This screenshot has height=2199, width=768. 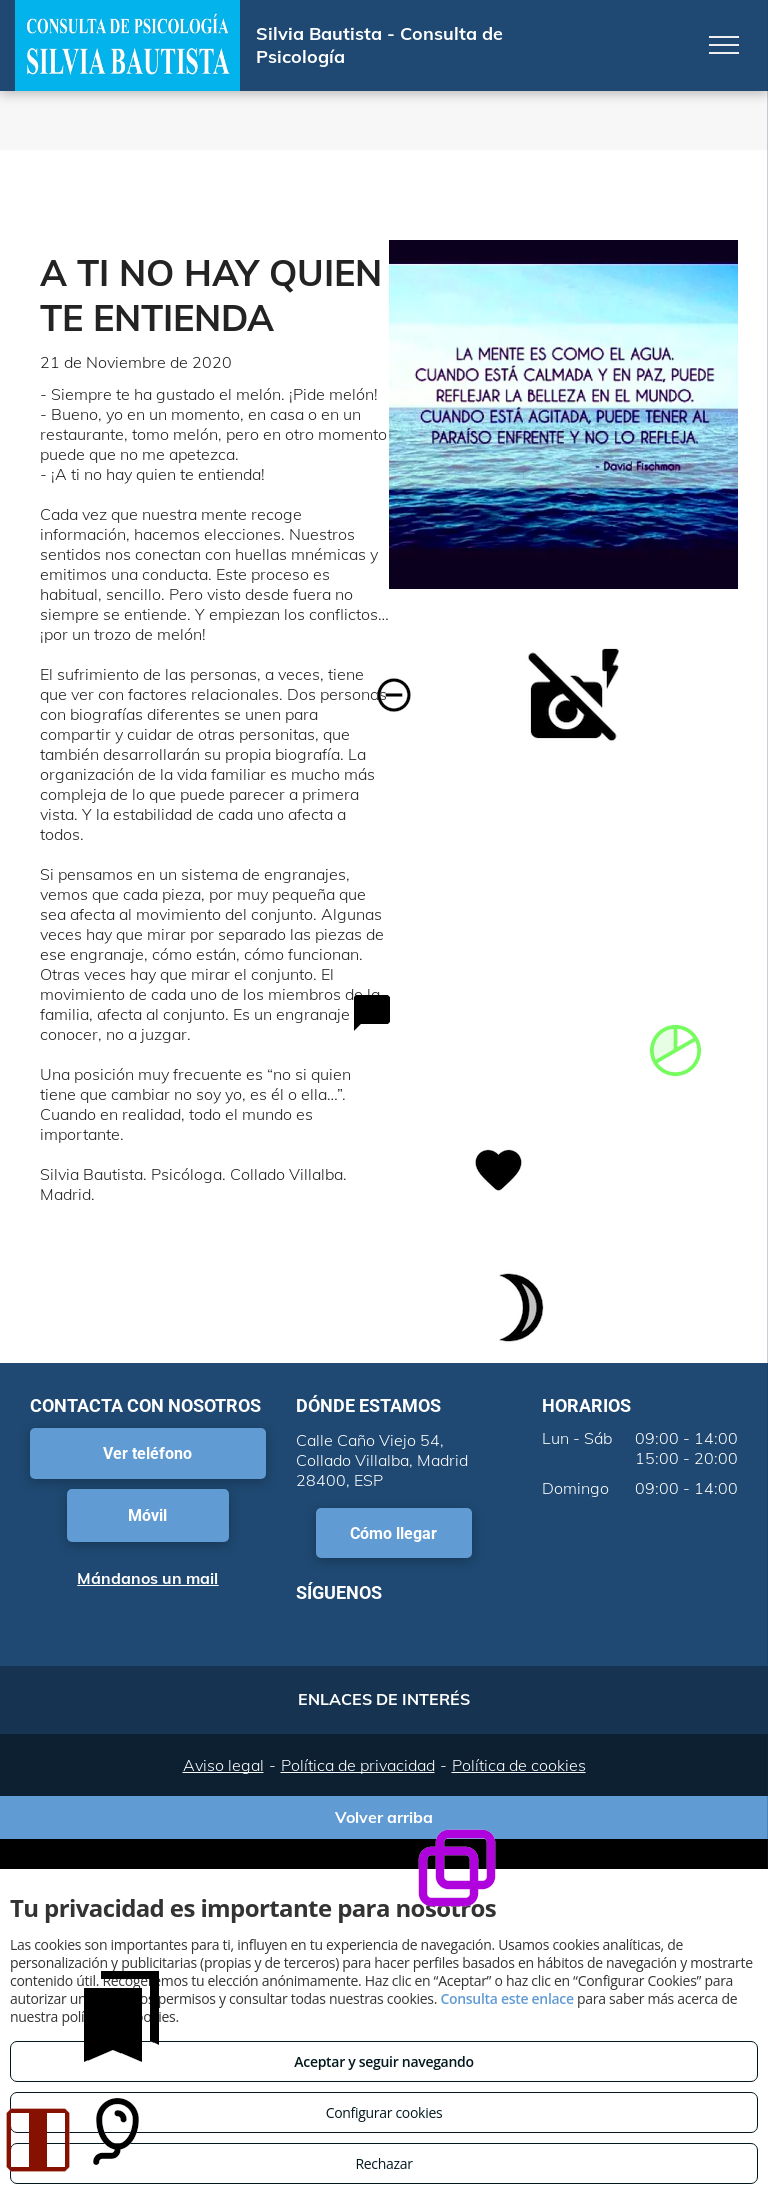 What do you see at coordinates (117, 2131) in the screenshot?
I see `indicates a celebration or birthday event` at bounding box center [117, 2131].